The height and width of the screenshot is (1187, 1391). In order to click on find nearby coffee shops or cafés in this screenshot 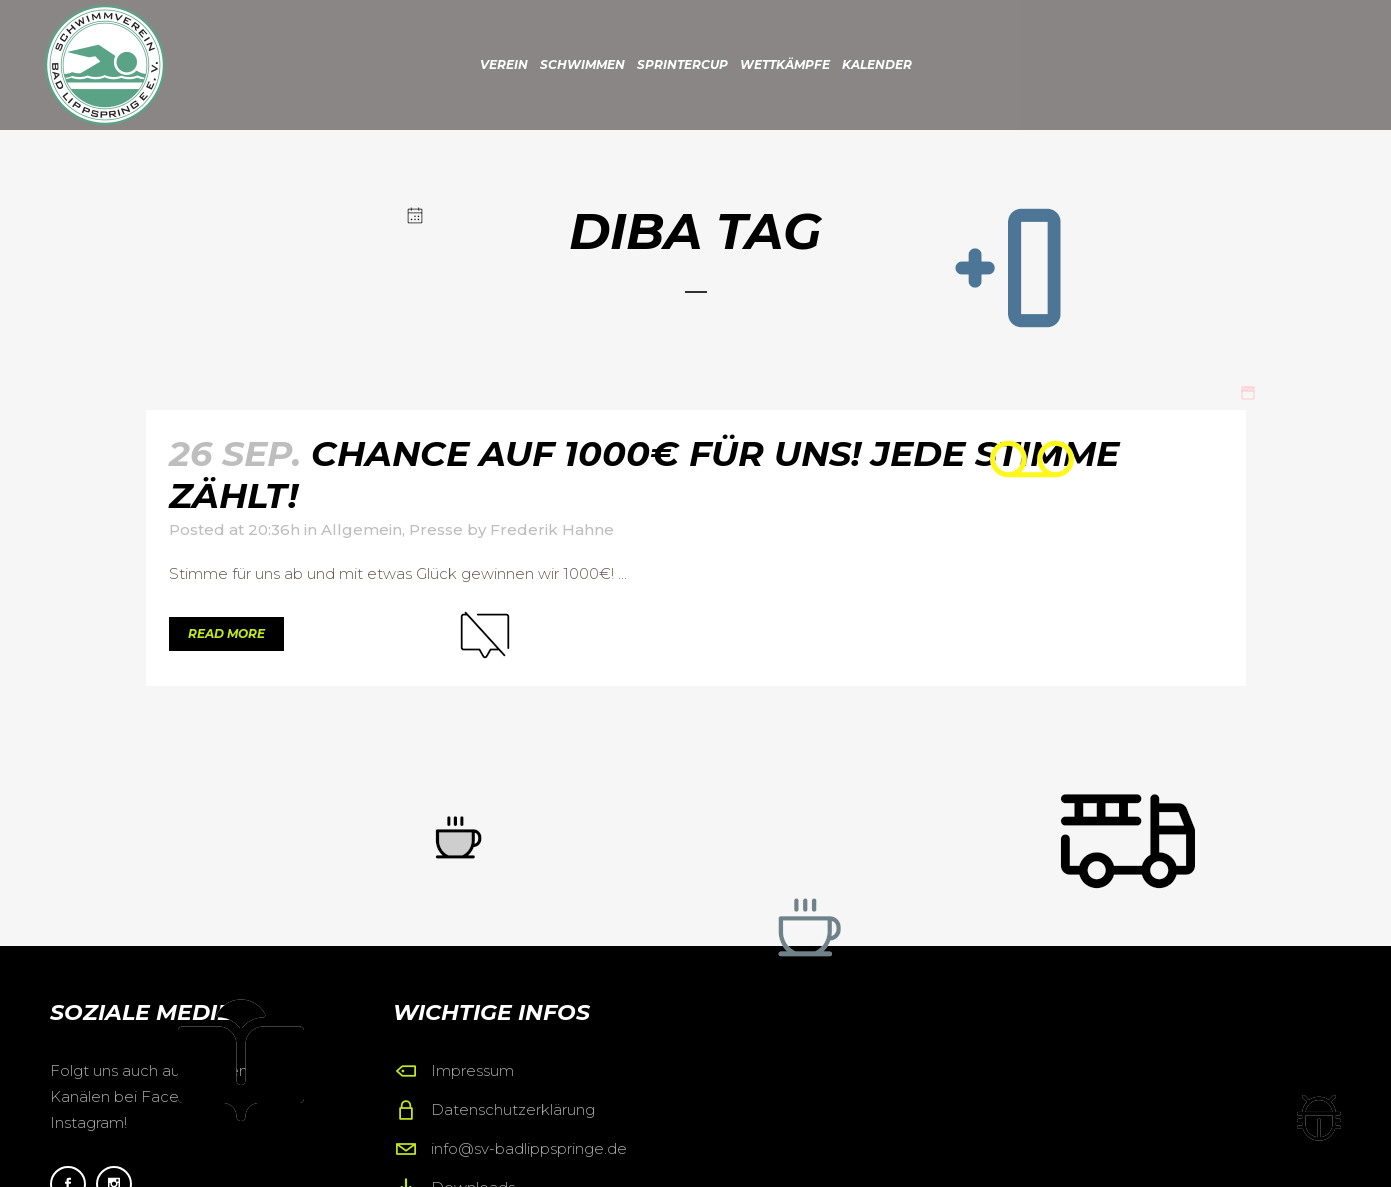, I will do `click(457, 839)`.